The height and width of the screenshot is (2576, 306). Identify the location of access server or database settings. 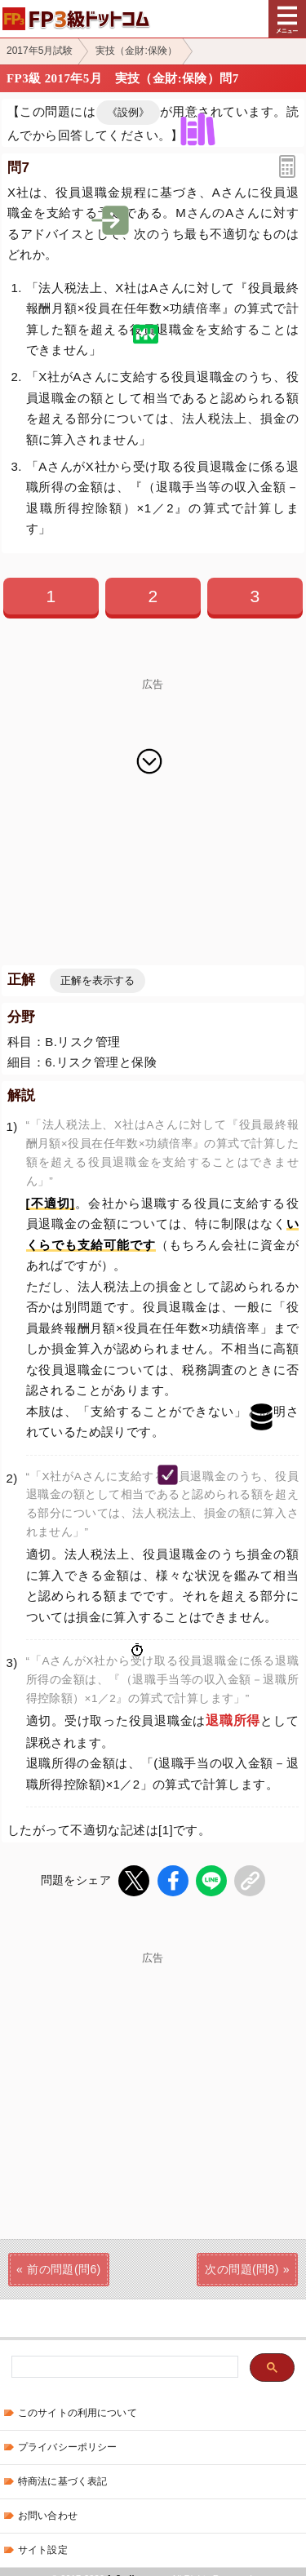
(261, 1417).